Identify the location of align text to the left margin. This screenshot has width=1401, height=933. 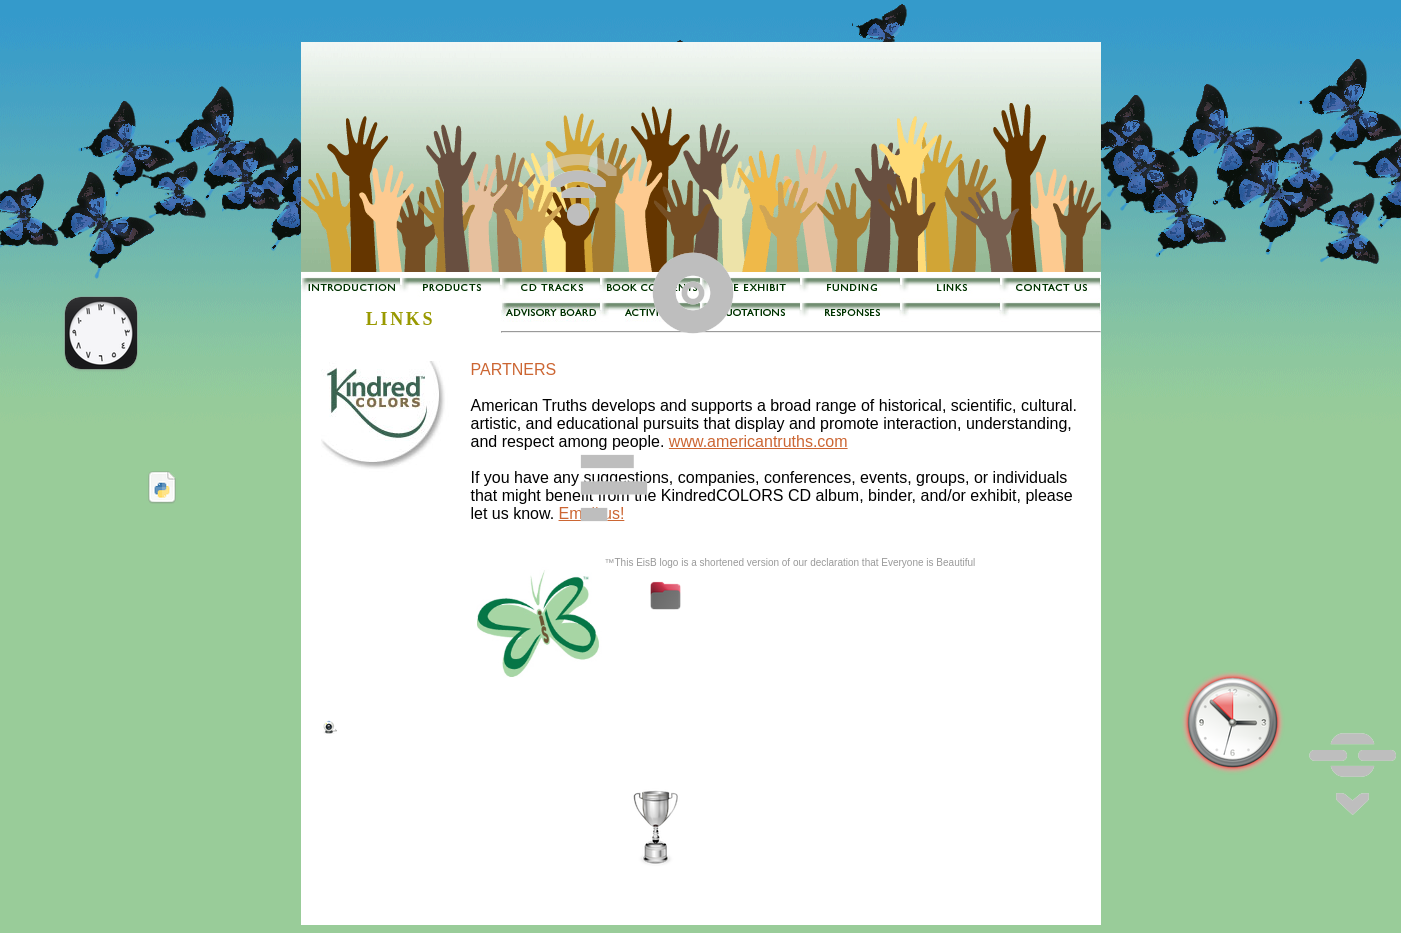
(614, 488).